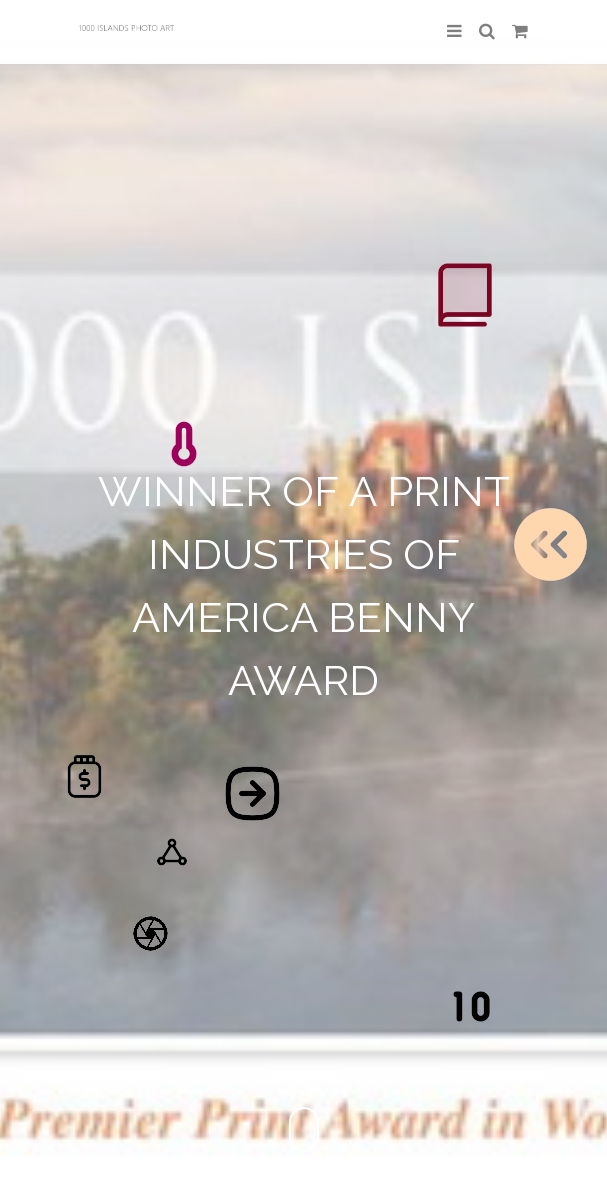 This screenshot has height=1182, width=607. I want to click on go back to the beginning, so click(550, 544).